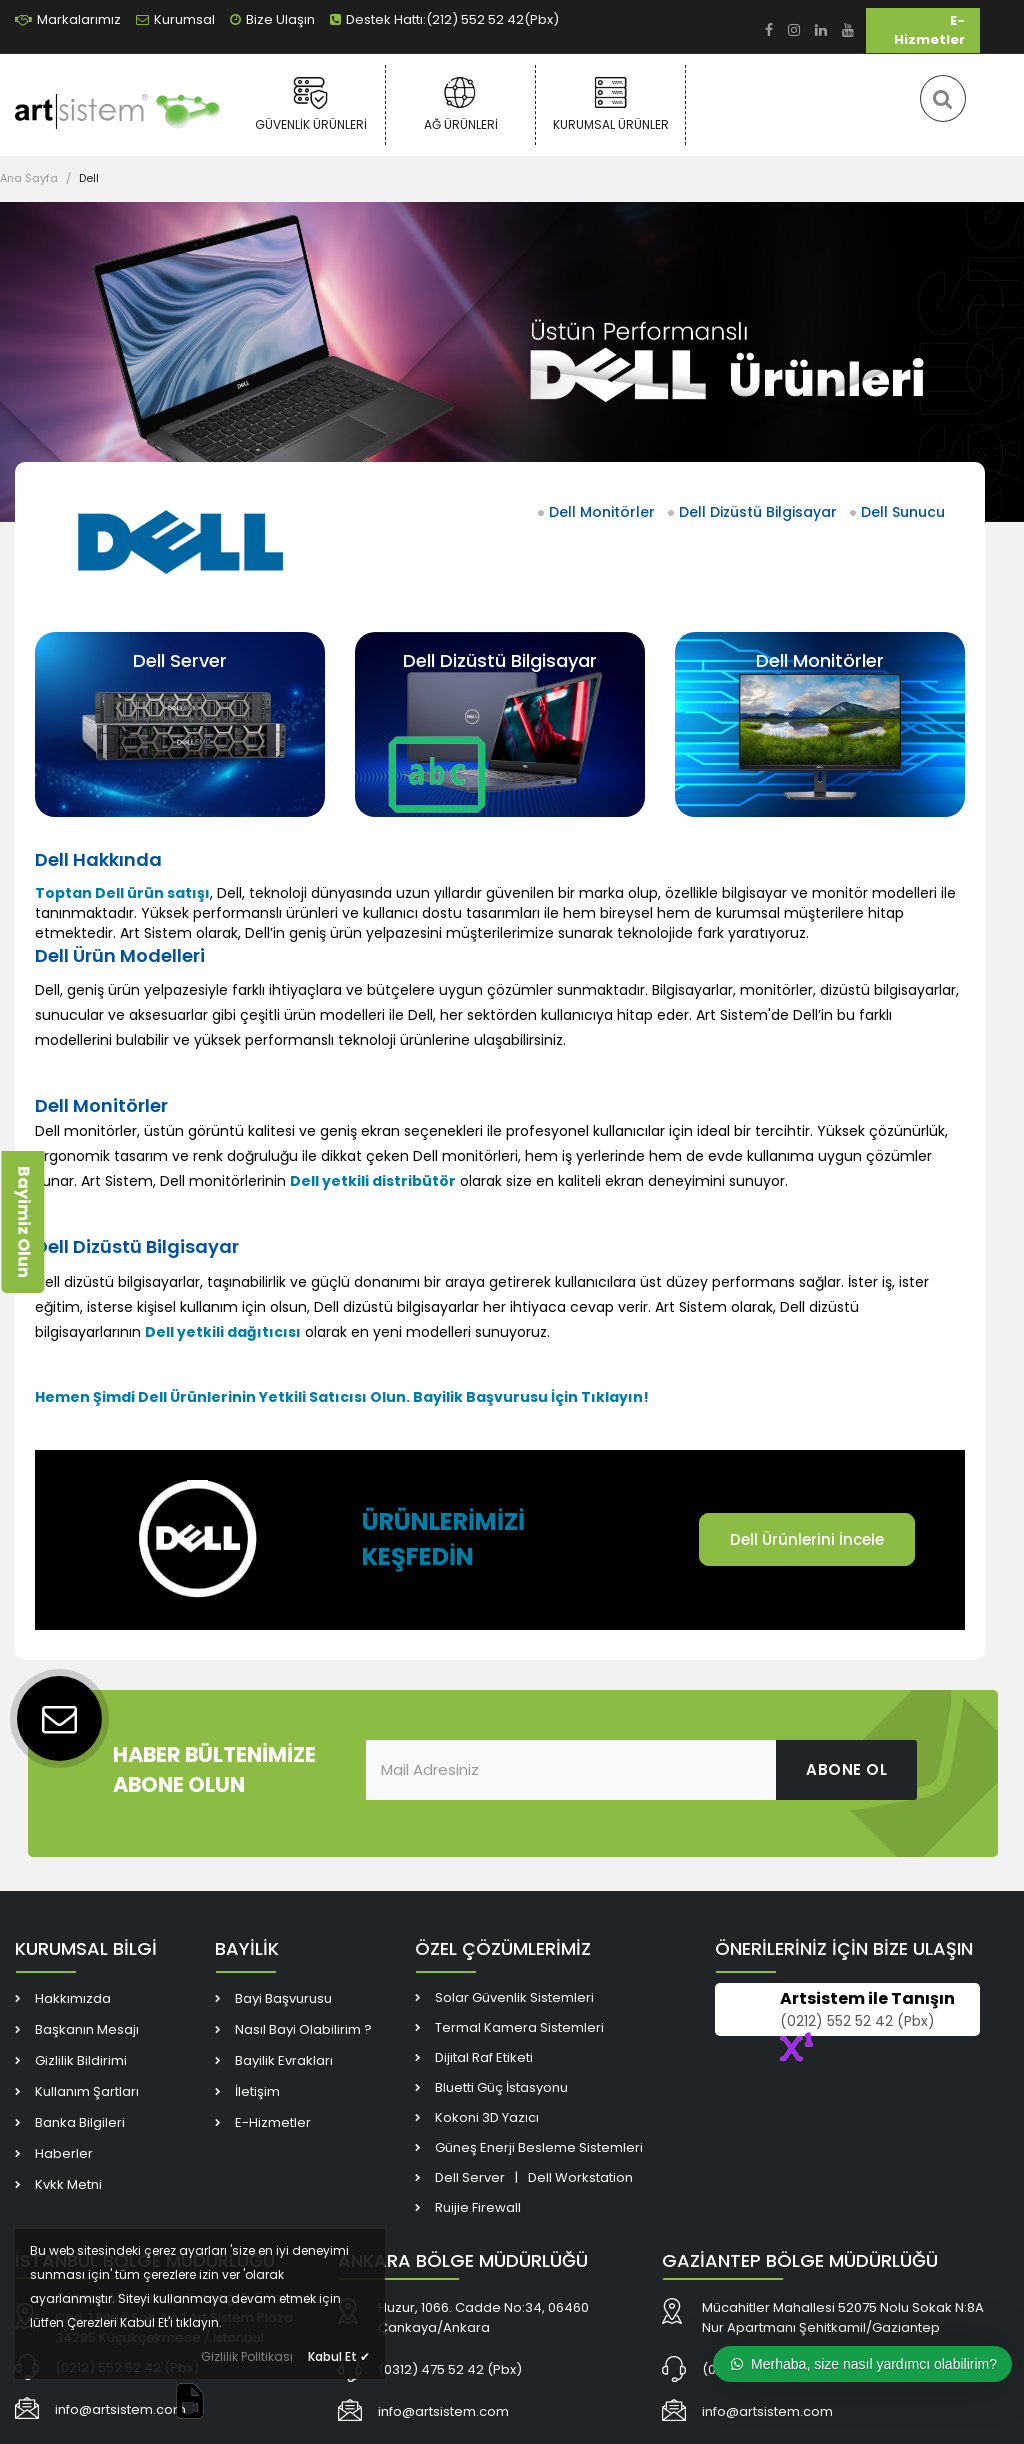 This screenshot has width=1024, height=2444. I want to click on indicates a string variable or text data type, so click(437, 778).